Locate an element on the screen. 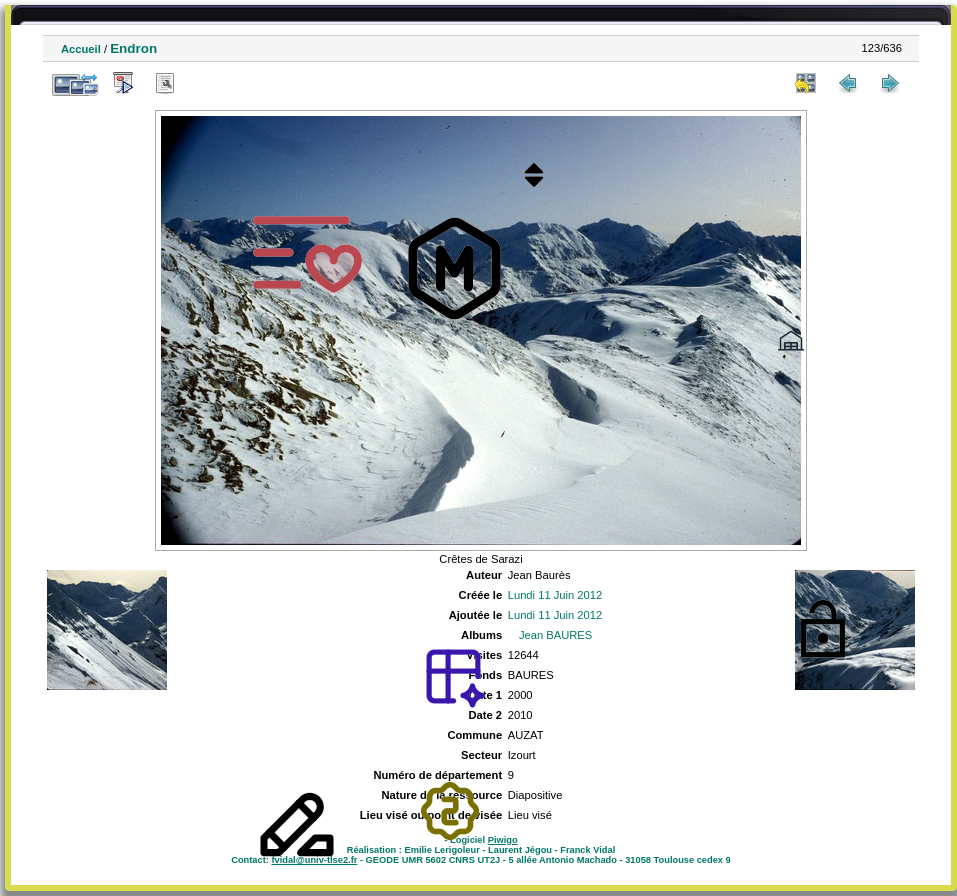 Image resolution: width=957 pixels, height=896 pixels. generate table with AI assistance is located at coordinates (453, 676).